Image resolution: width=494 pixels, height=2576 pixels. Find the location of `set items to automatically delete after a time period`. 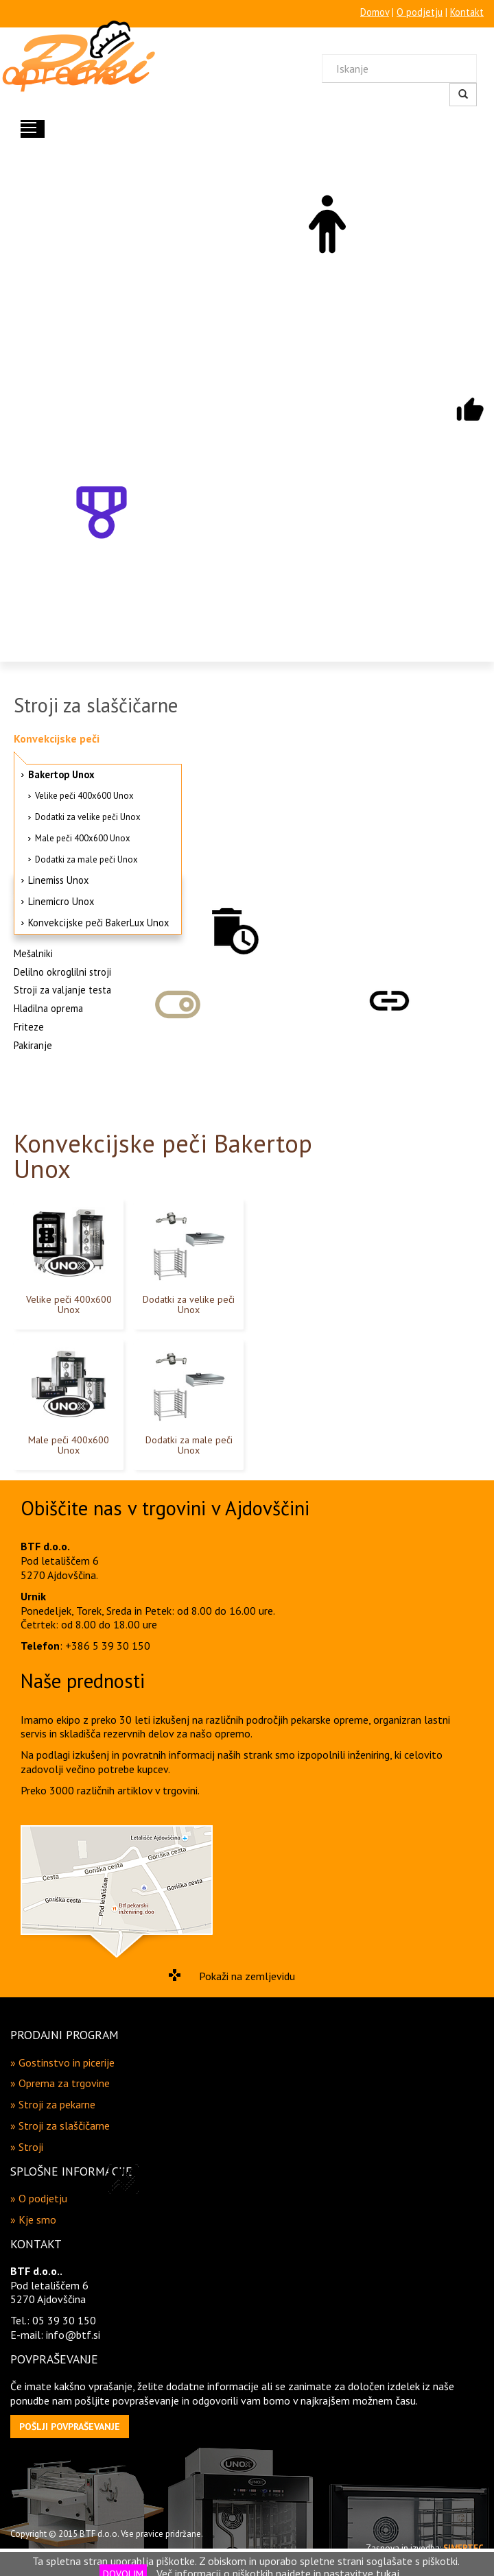

set items to automatically delete after a time period is located at coordinates (235, 931).